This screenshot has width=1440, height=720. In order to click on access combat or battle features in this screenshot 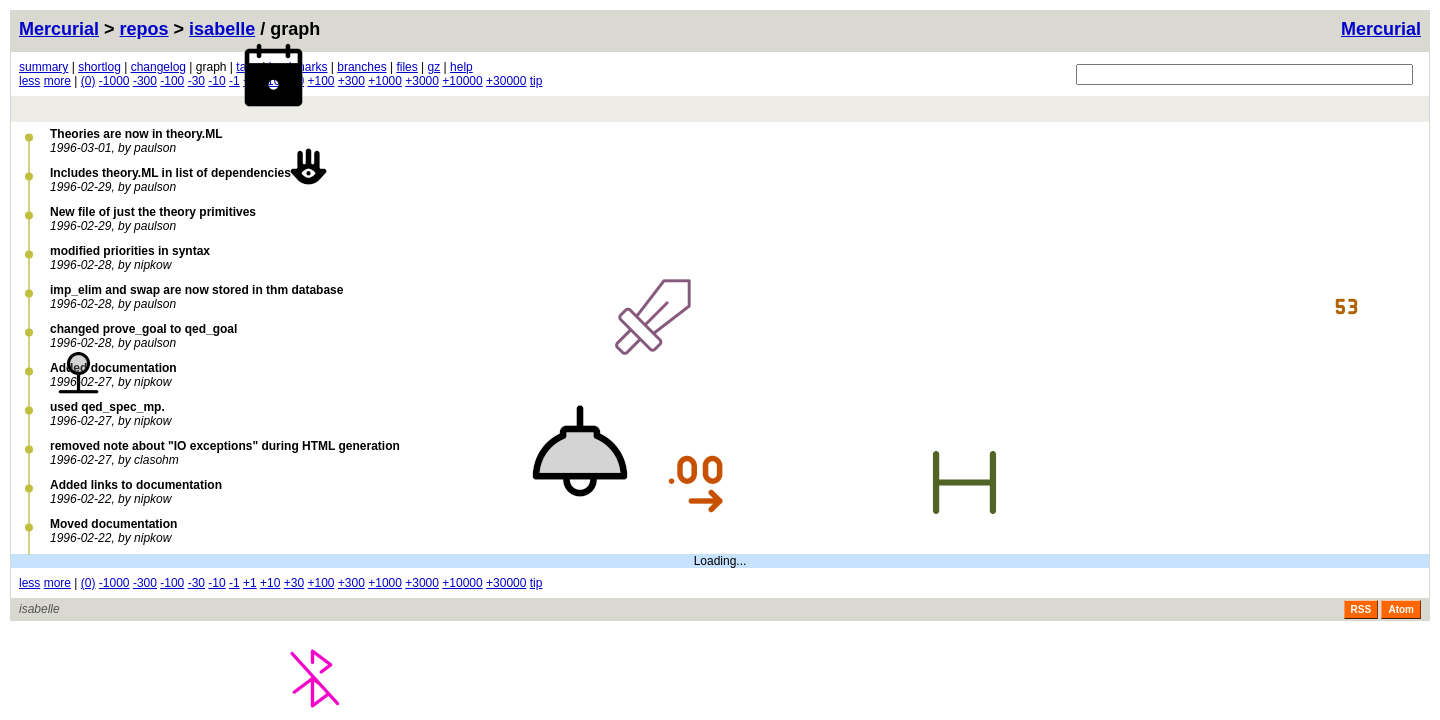, I will do `click(654, 315)`.